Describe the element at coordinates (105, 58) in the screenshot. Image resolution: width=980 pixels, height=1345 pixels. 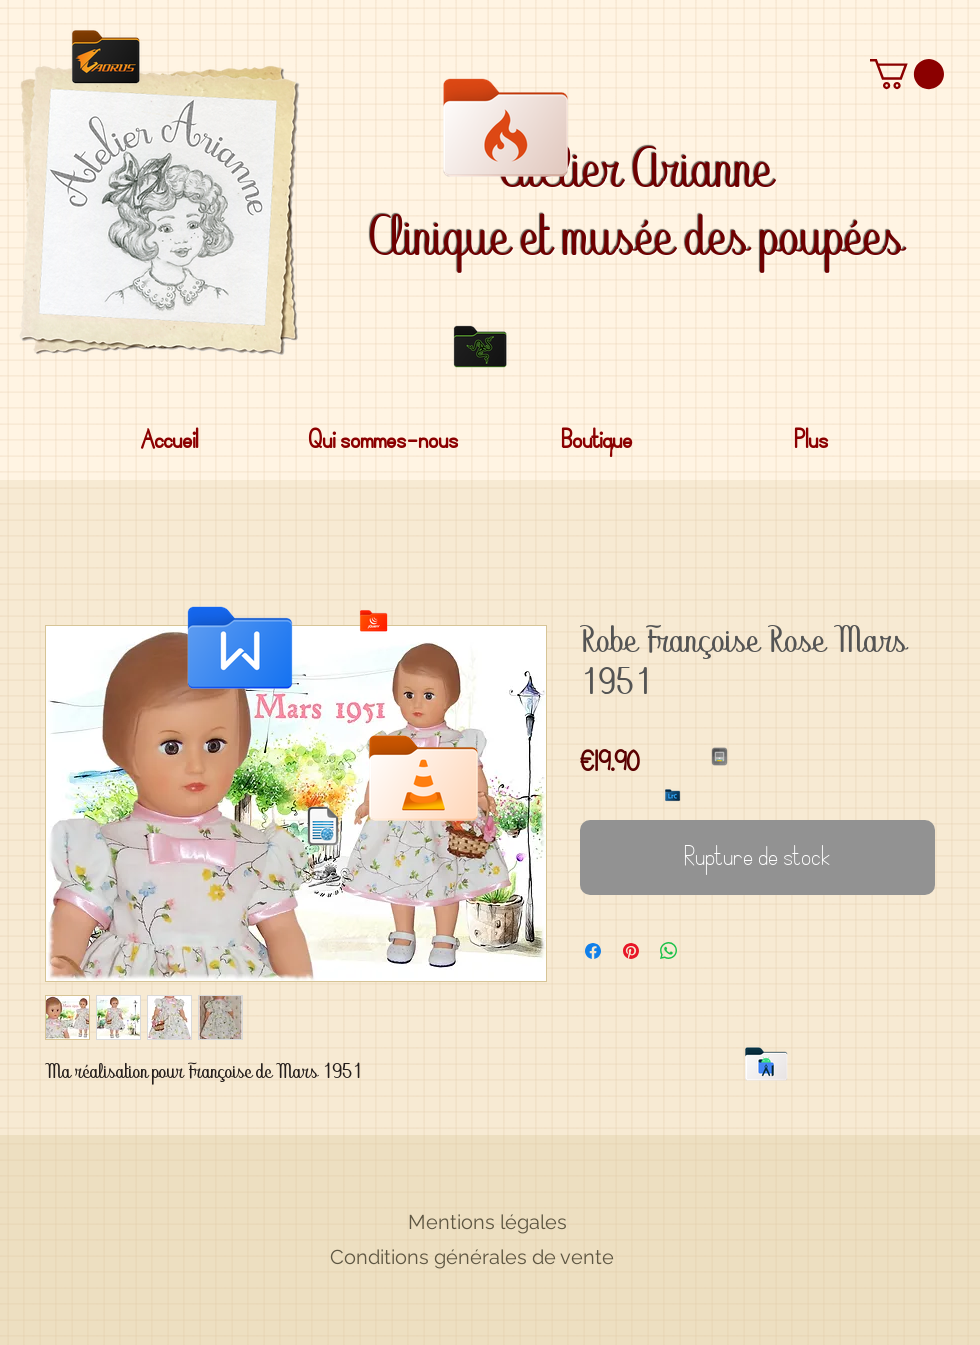
I see `open aorus gaming software folder` at that location.